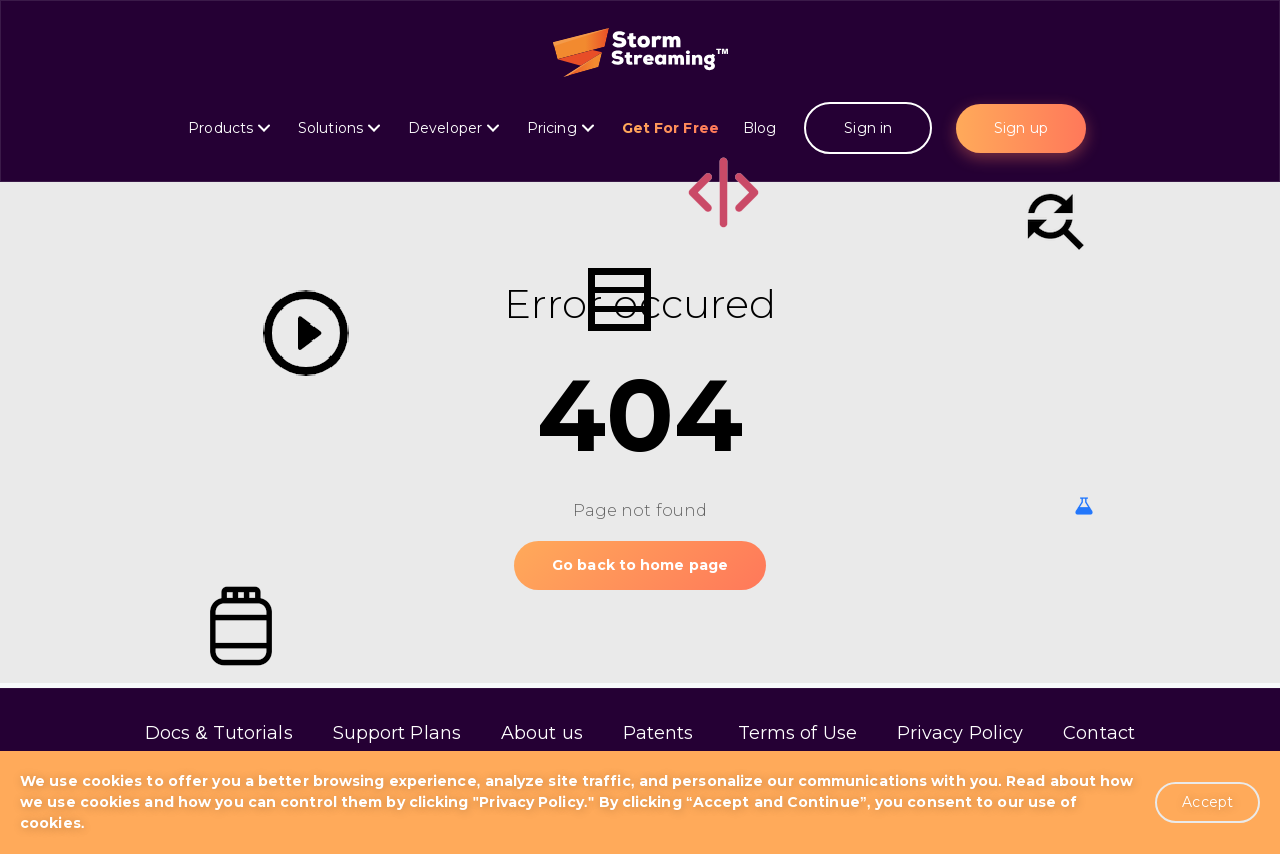  Describe the element at coordinates (1053, 219) in the screenshot. I see `find and replace text or content` at that location.